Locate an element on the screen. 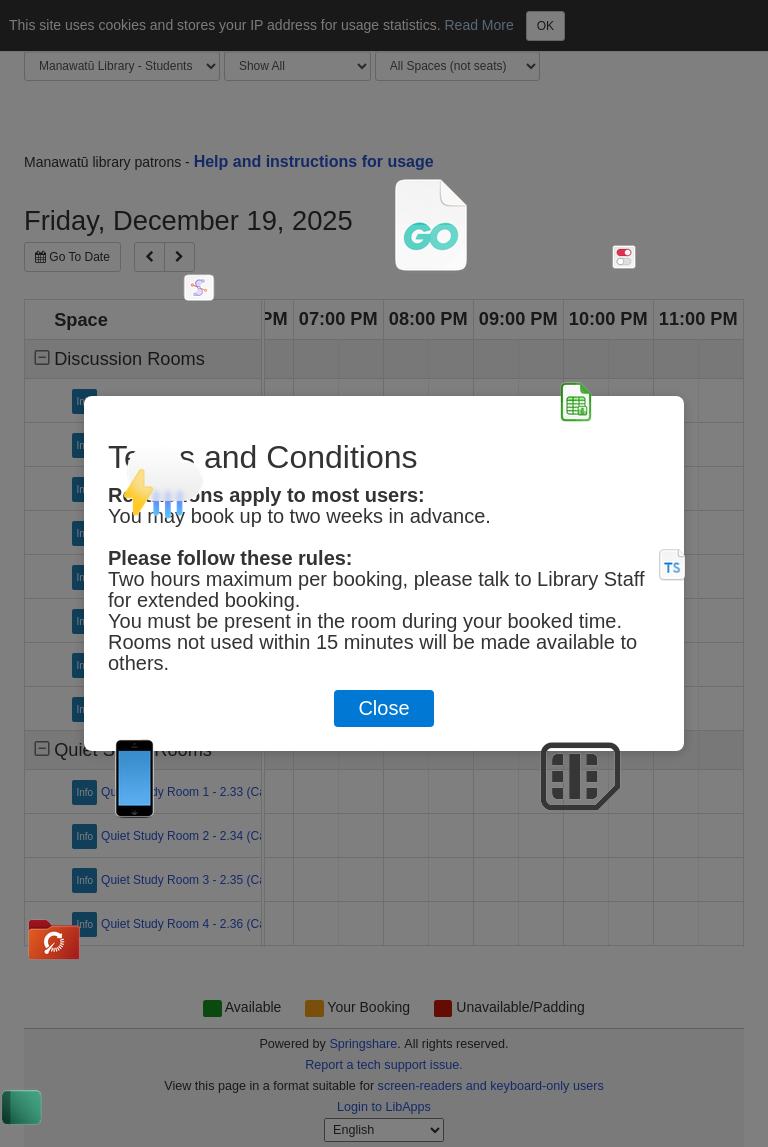 The image size is (768, 1147). indicates stormy weather conditions is located at coordinates (163, 480).